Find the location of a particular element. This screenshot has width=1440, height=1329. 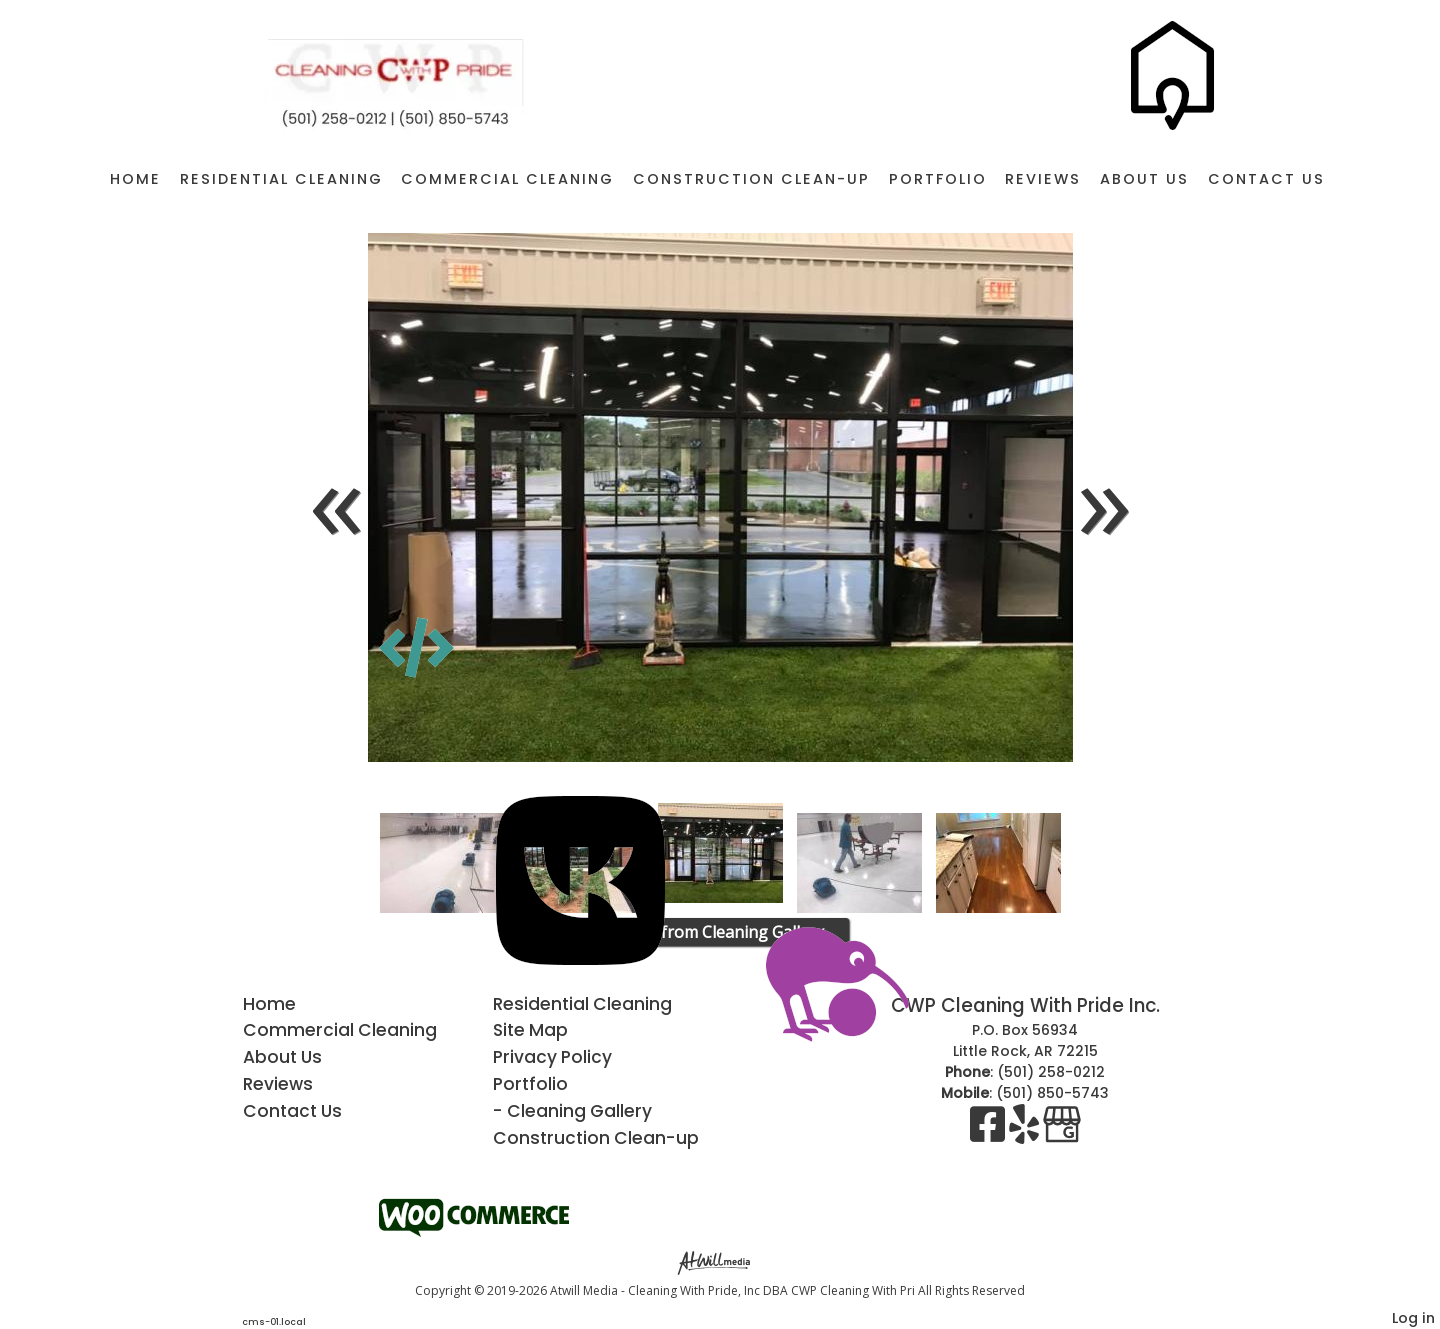

open the kiwix offline content reader is located at coordinates (837, 984).